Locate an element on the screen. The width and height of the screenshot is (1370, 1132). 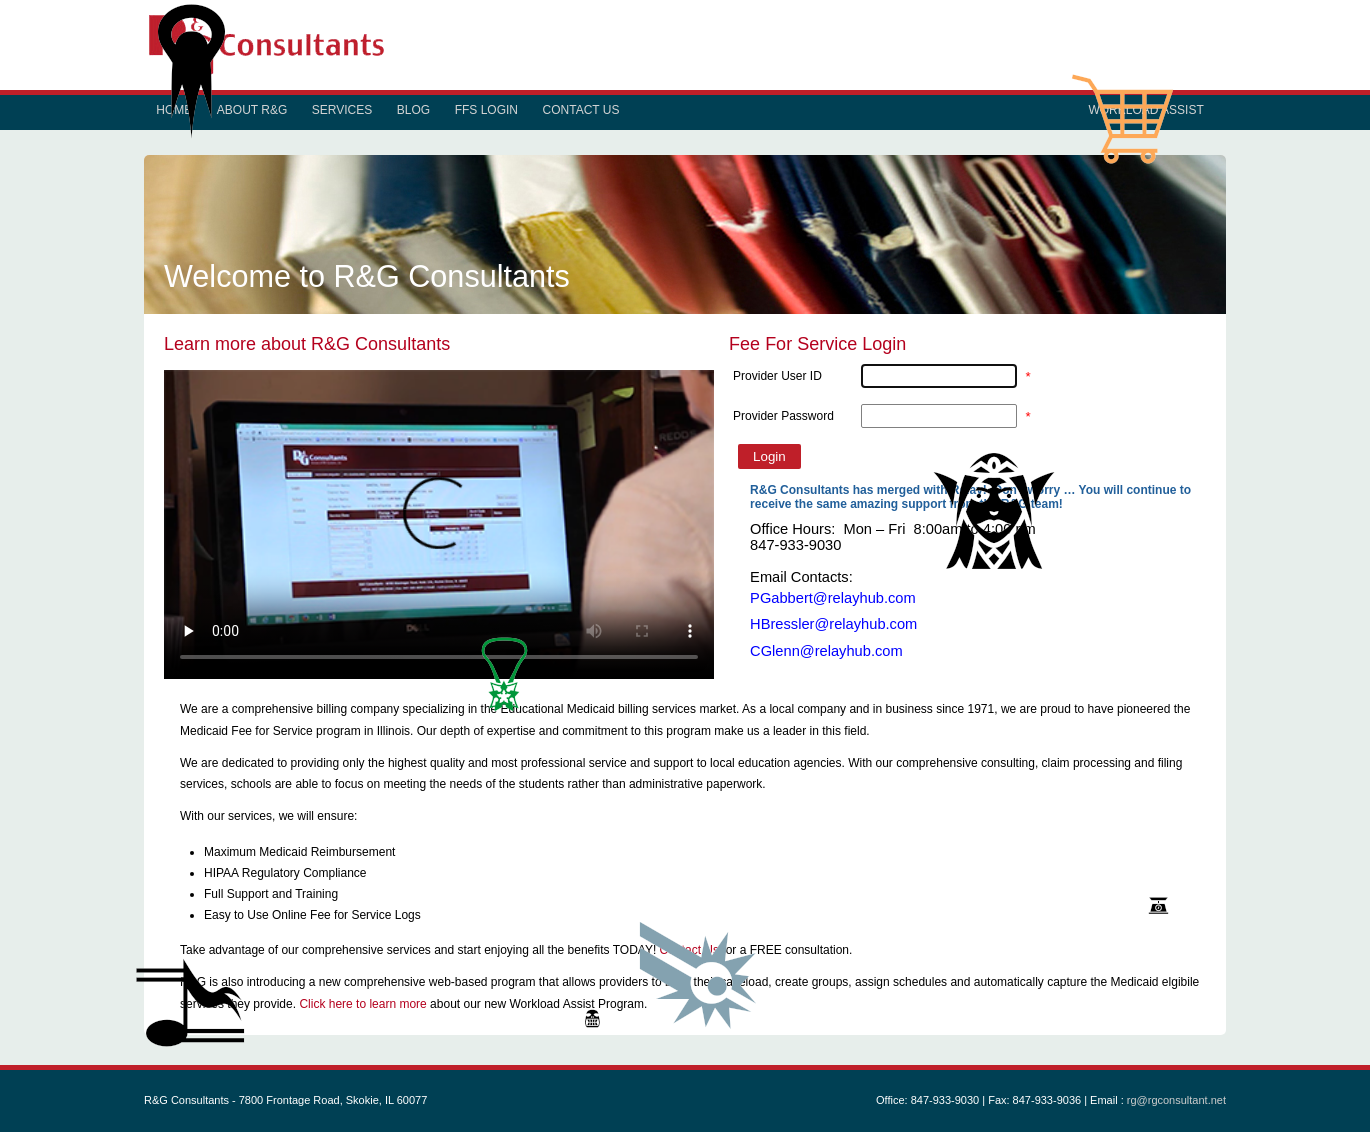
view your shopping cart is located at coordinates (1126, 119).